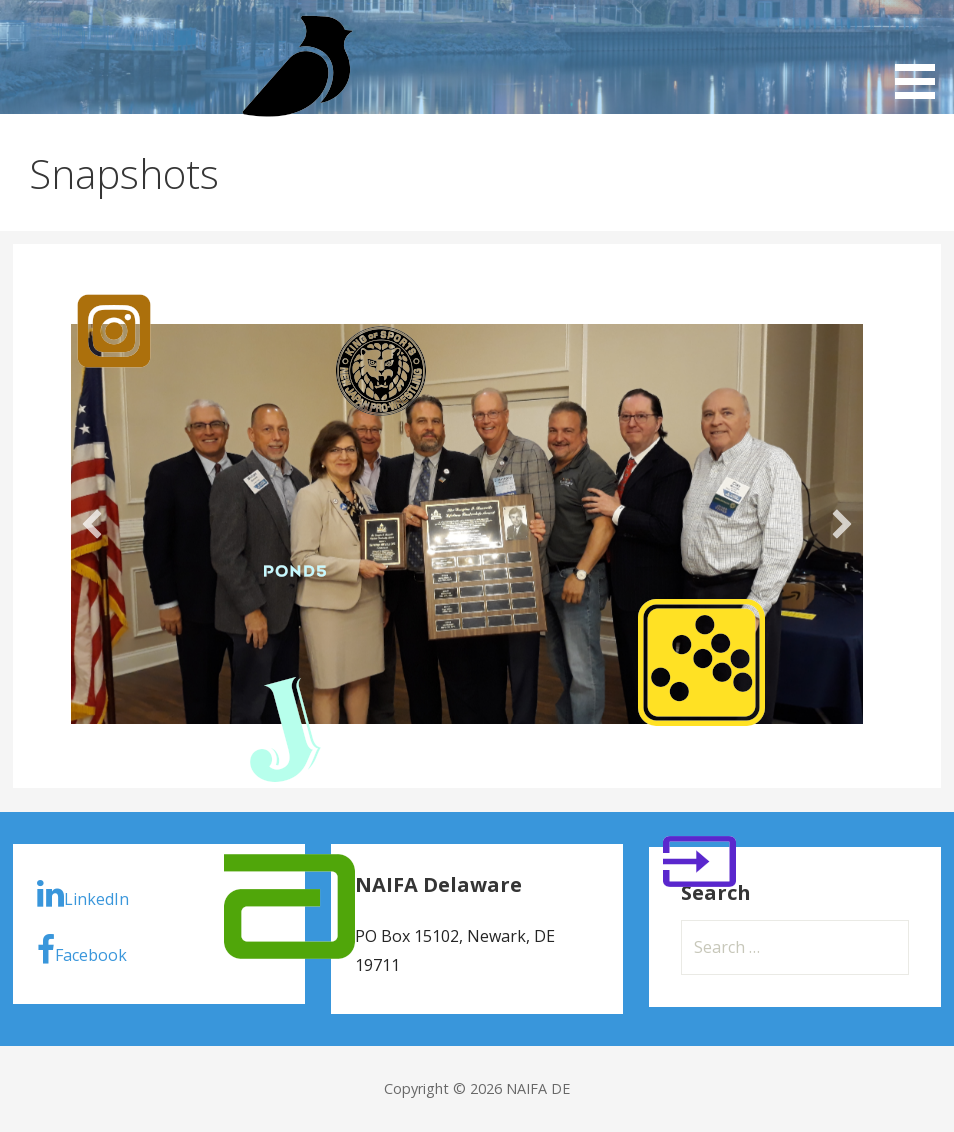  What do you see at coordinates (289, 906) in the screenshot?
I see `abbott company logo` at bounding box center [289, 906].